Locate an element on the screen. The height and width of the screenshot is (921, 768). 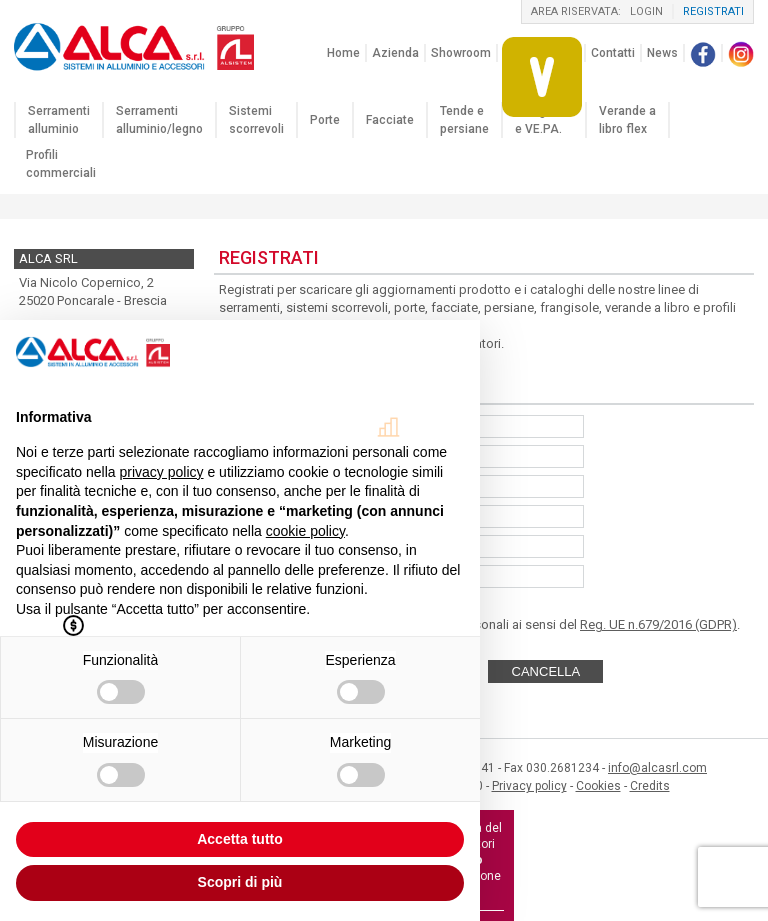
indicates a paid or premium feature is located at coordinates (73, 625).